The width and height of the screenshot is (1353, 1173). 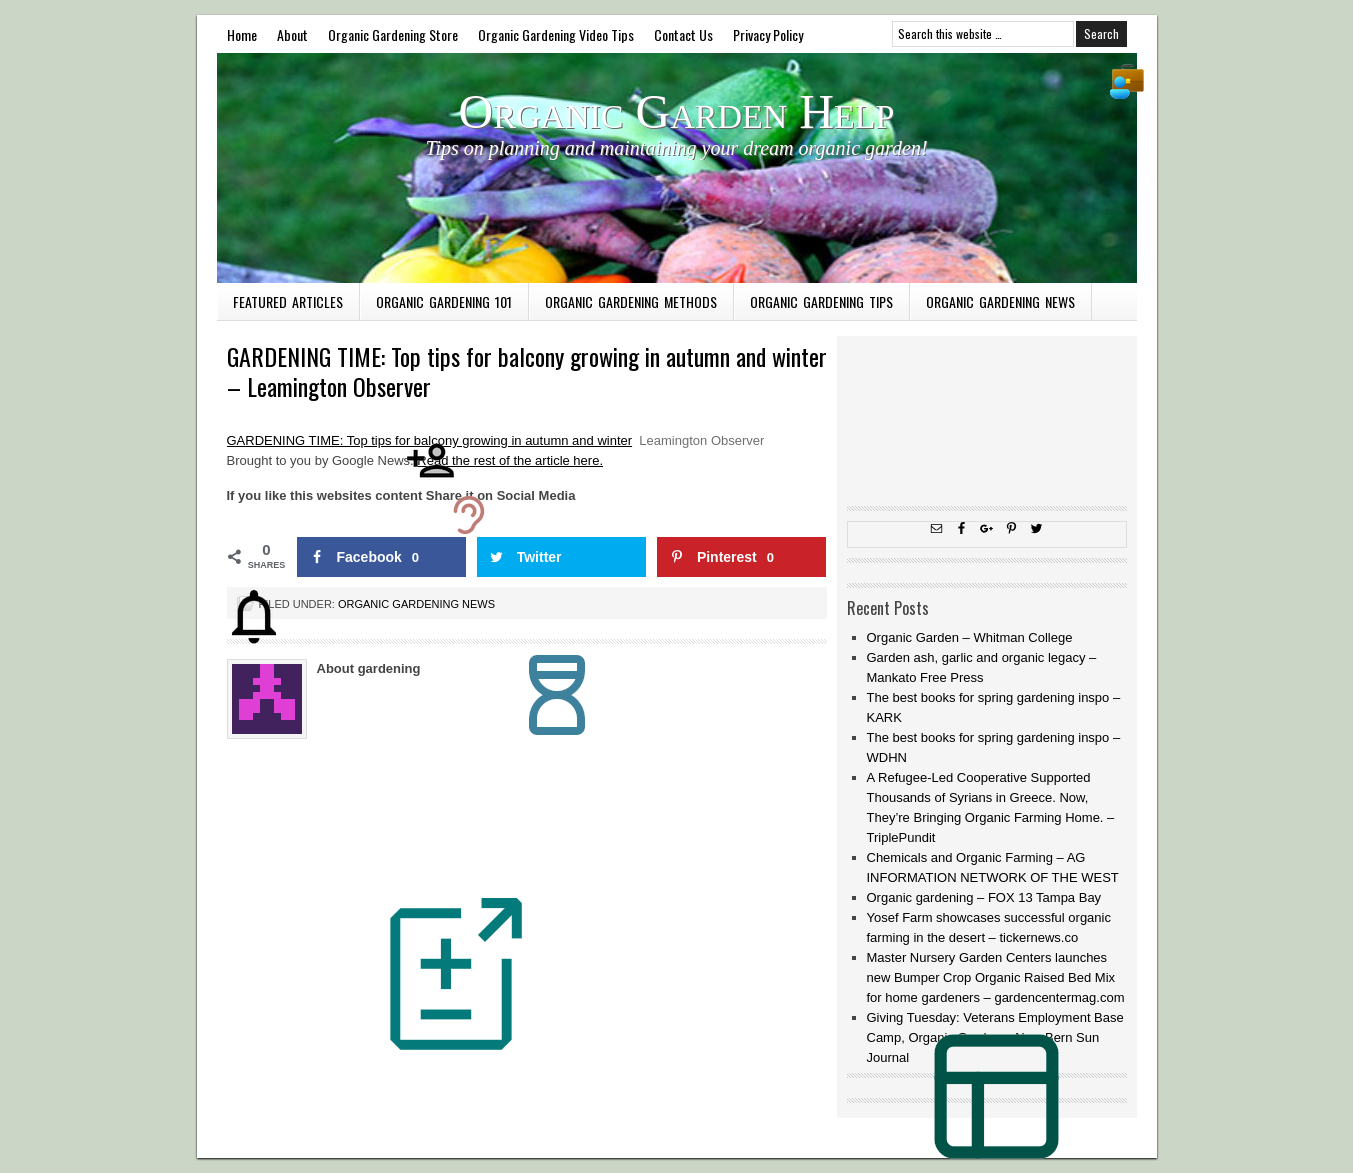 I want to click on indicates a process just started with most time remaining, so click(x=557, y=695).